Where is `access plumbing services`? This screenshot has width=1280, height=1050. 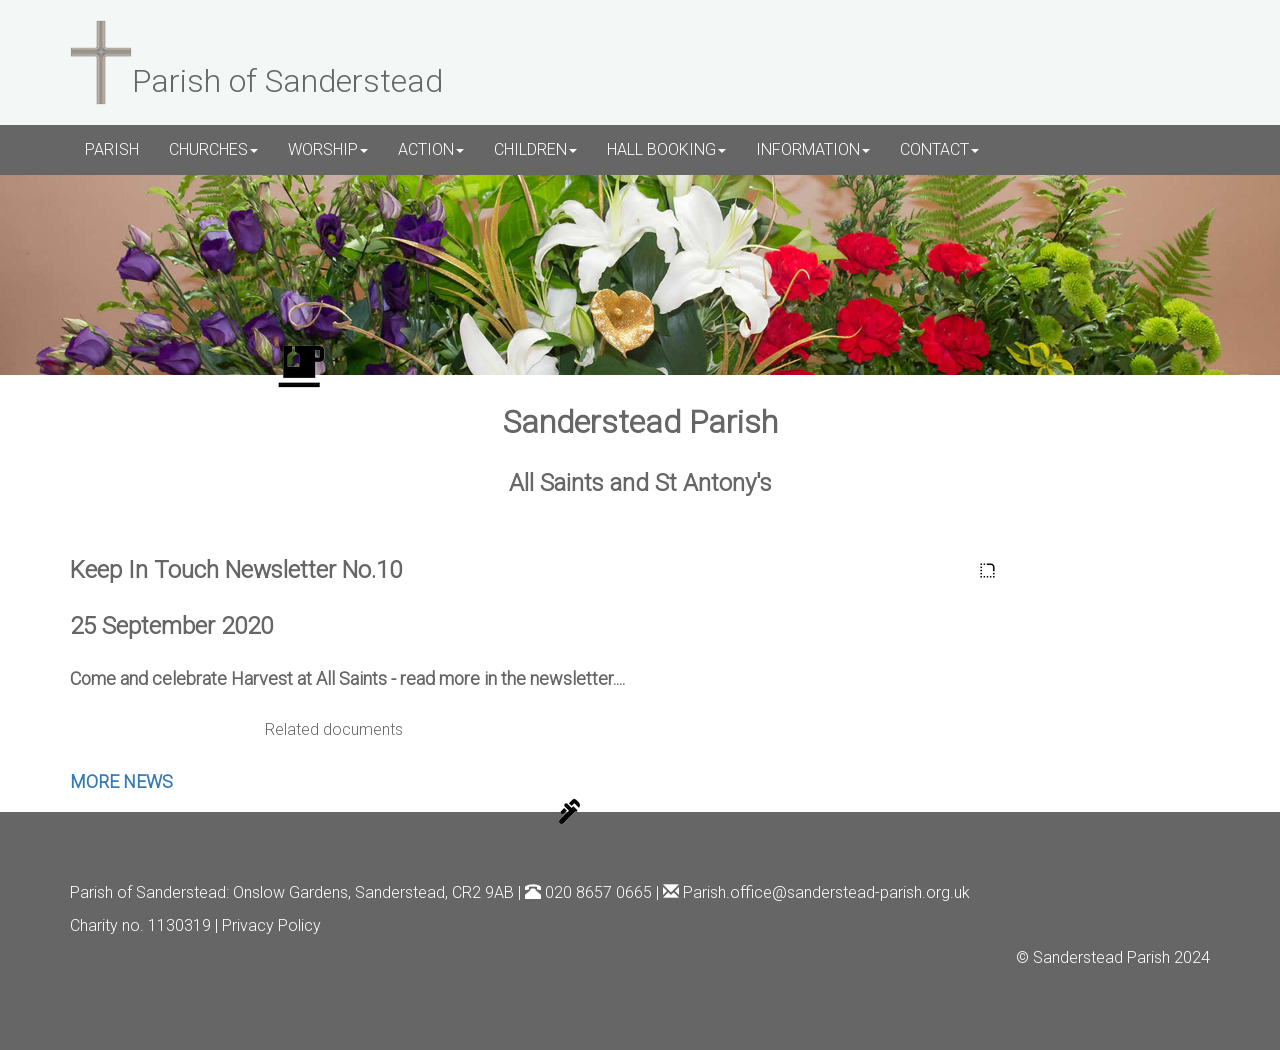
access plumbing services is located at coordinates (569, 811).